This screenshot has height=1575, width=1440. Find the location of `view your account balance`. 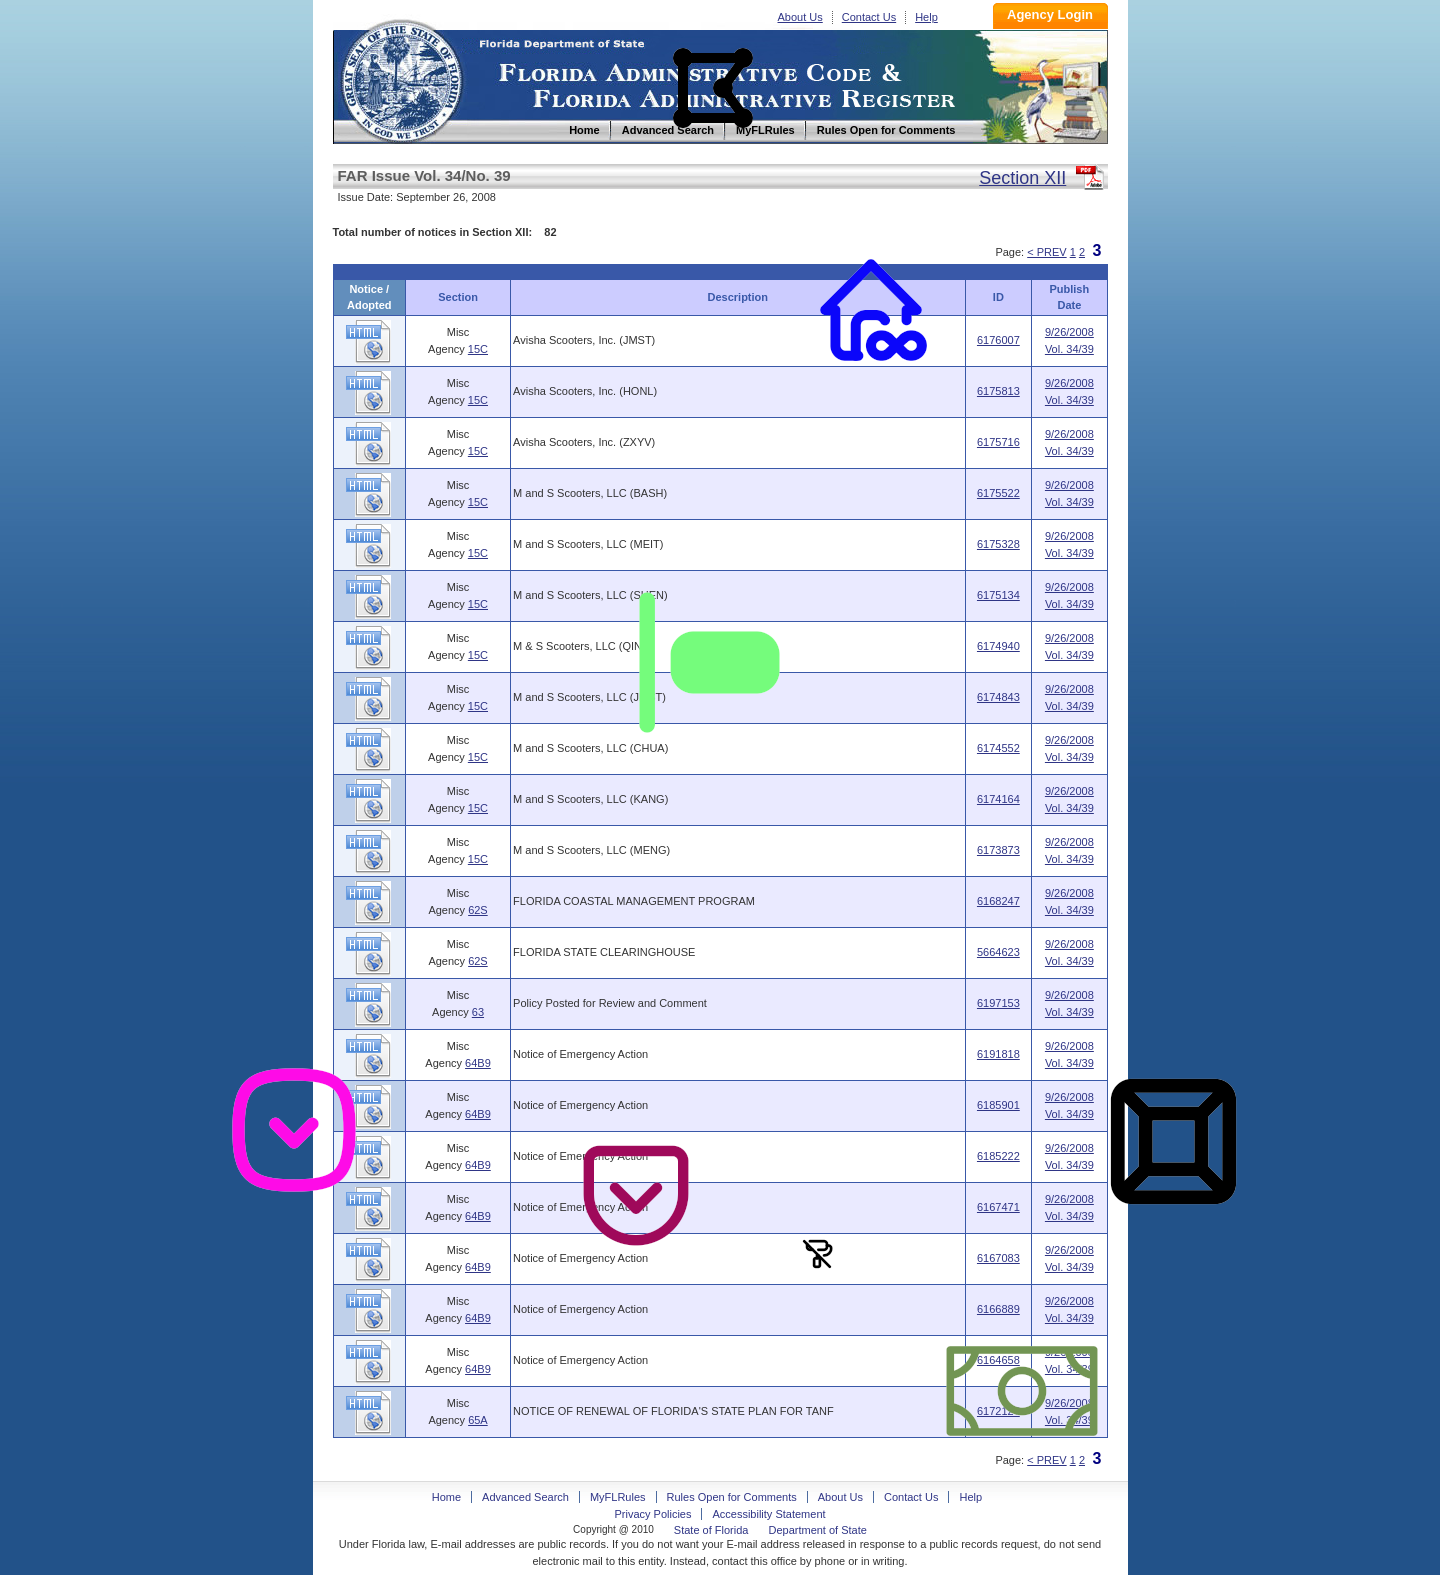

view your account balance is located at coordinates (1022, 1391).